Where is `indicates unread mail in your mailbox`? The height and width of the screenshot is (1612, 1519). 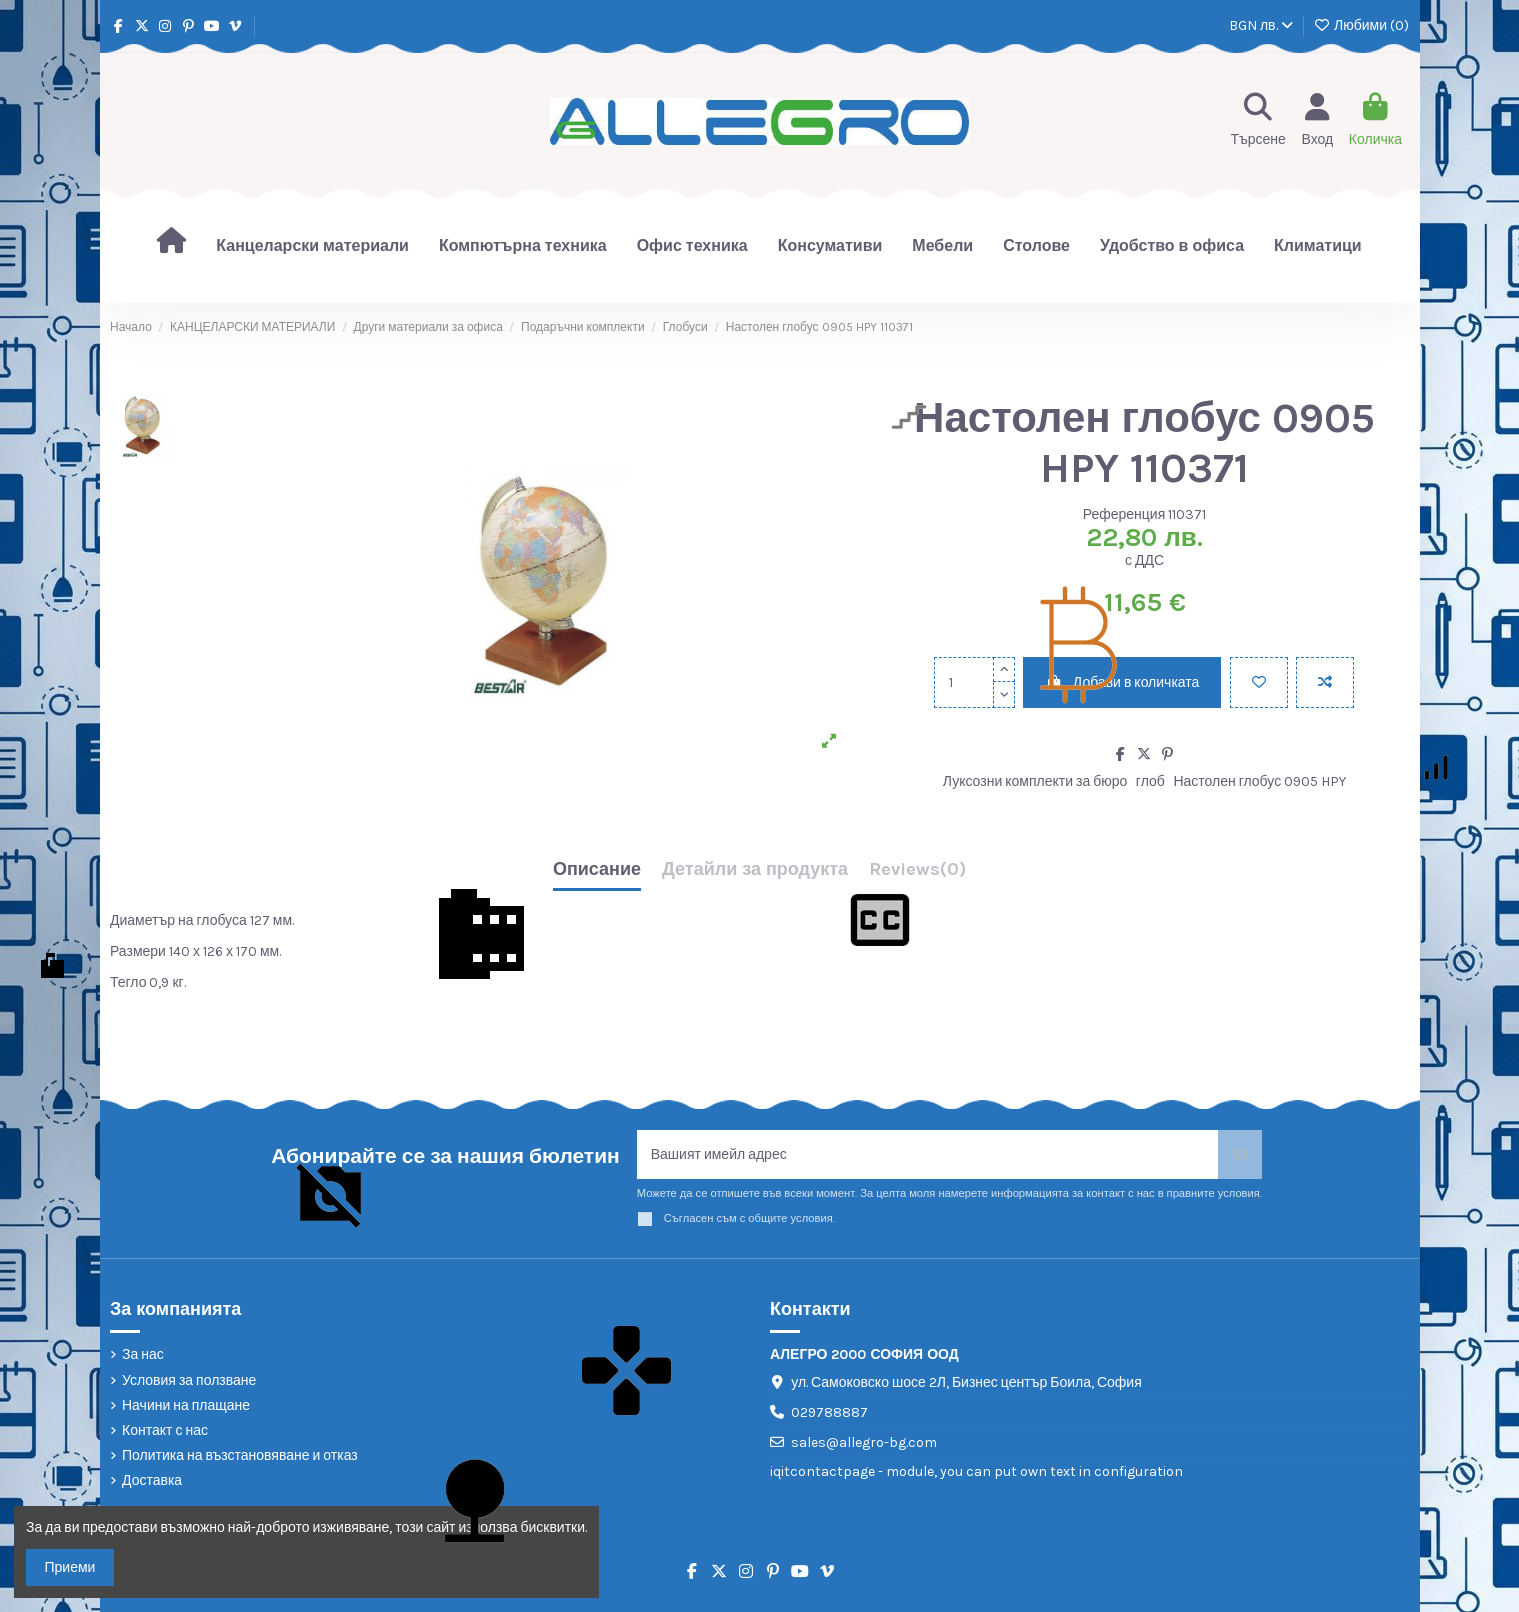
indicates unread mail in your mailbox is located at coordinates (52, 966).